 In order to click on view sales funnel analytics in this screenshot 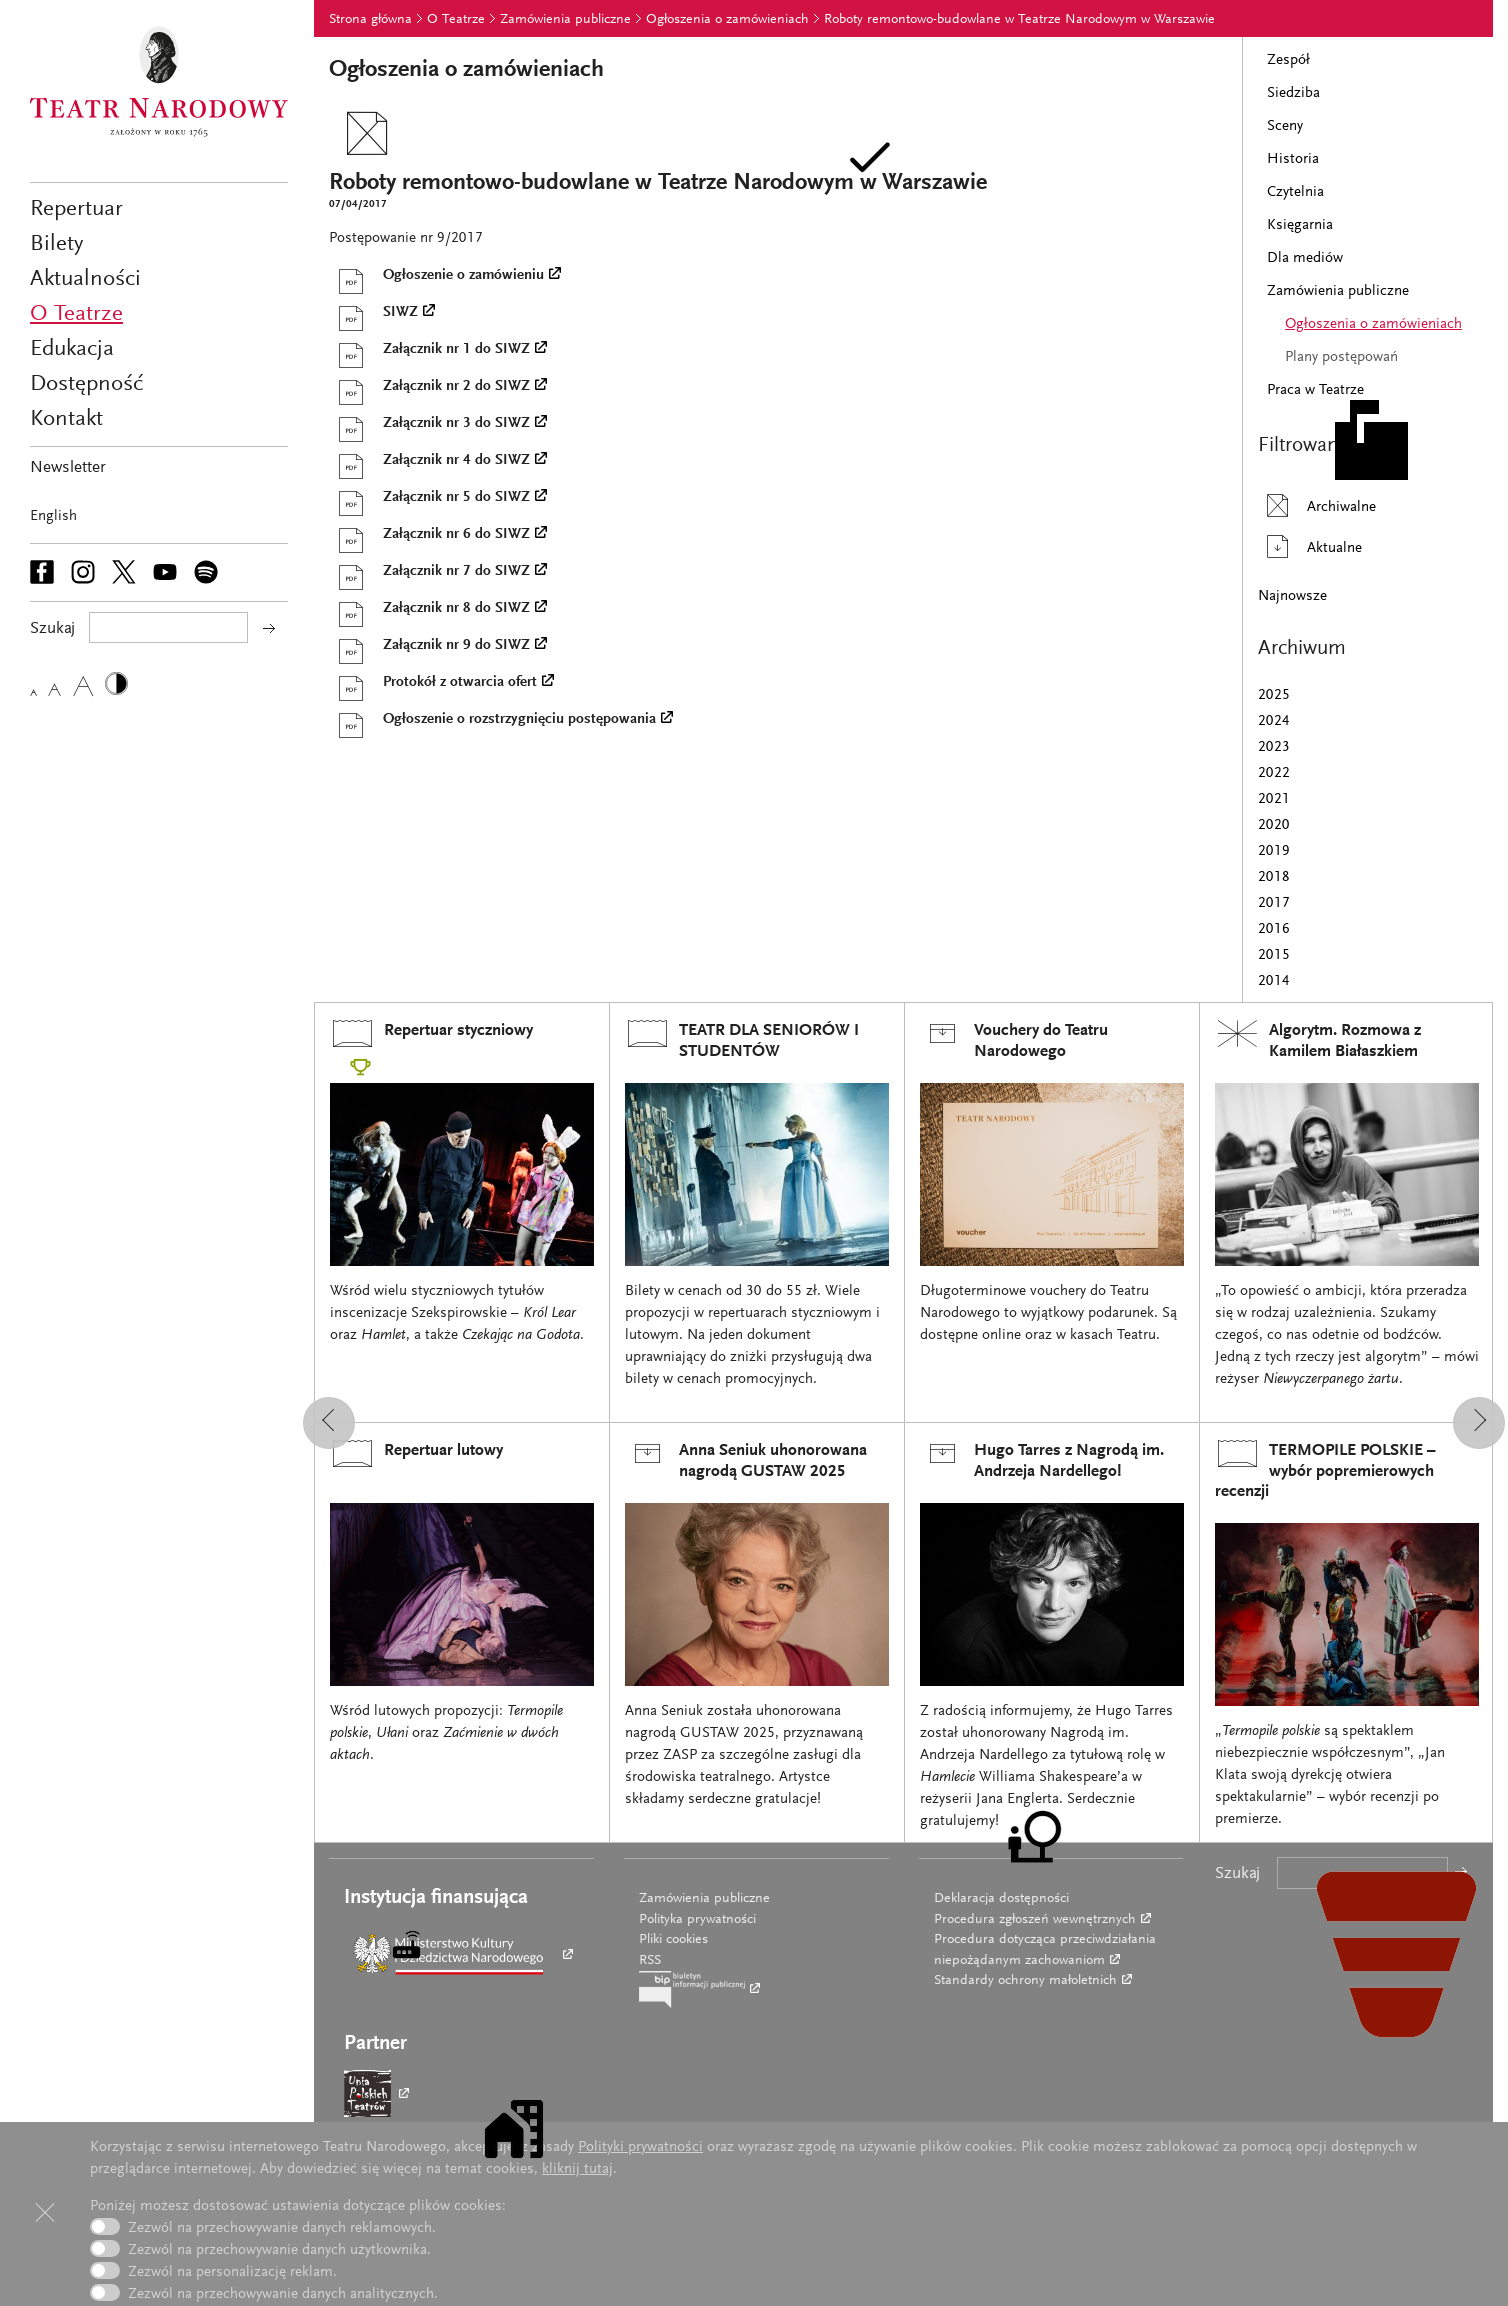, I will do `click(1396, 1954)`.